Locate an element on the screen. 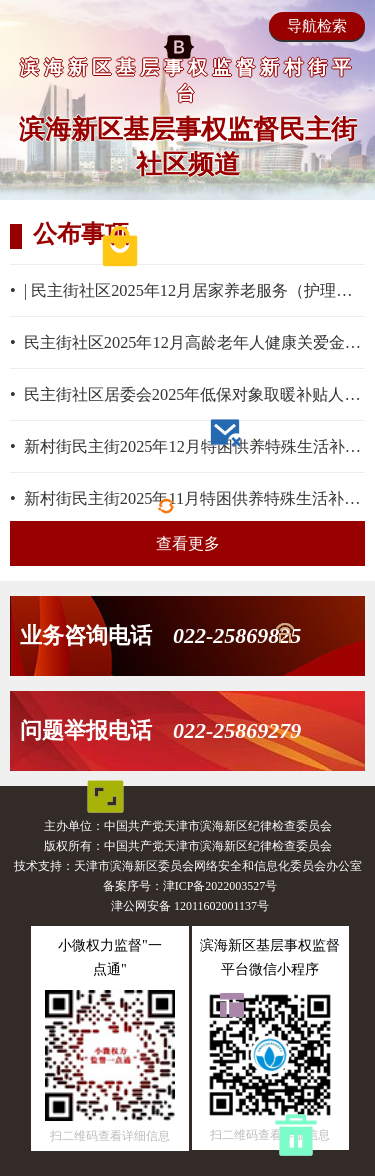 Image resolution: width=375 pixels, height=1176 pixels. delete an email message is located at coordinates (225, 432).